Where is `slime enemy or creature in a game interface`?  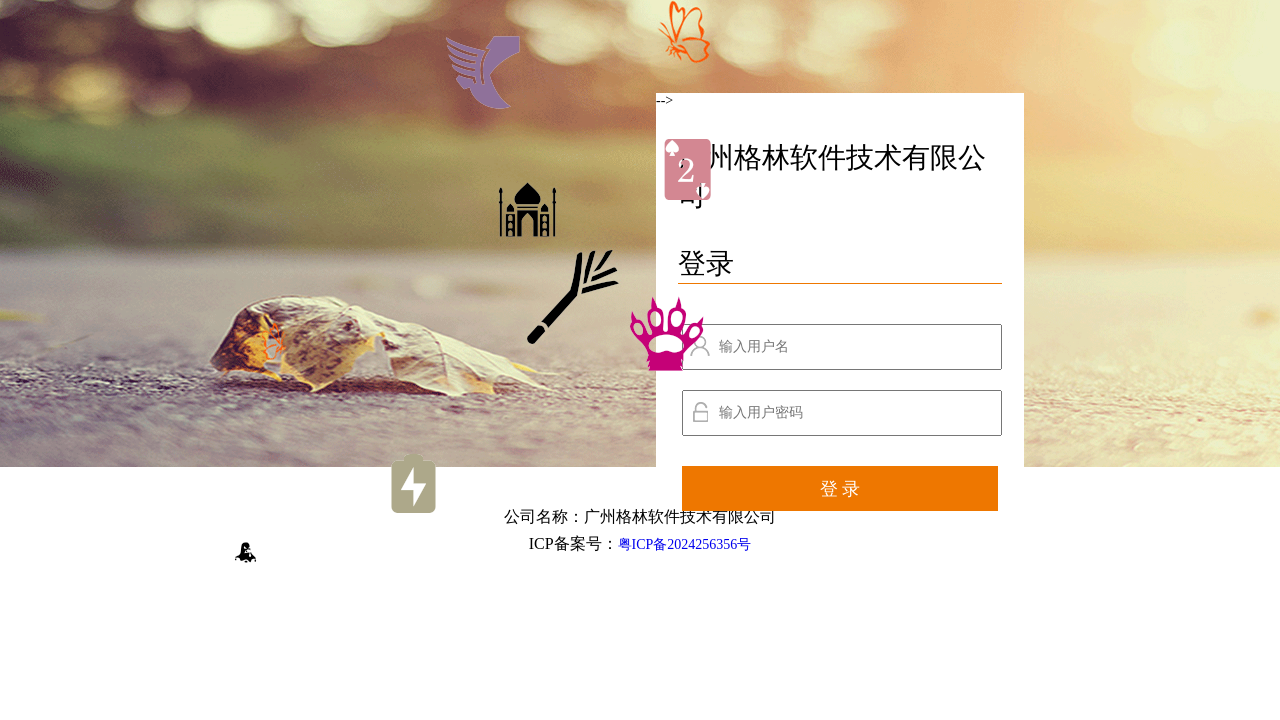
slime enemy or creature in a game interface is located at coordinates (245, 552).